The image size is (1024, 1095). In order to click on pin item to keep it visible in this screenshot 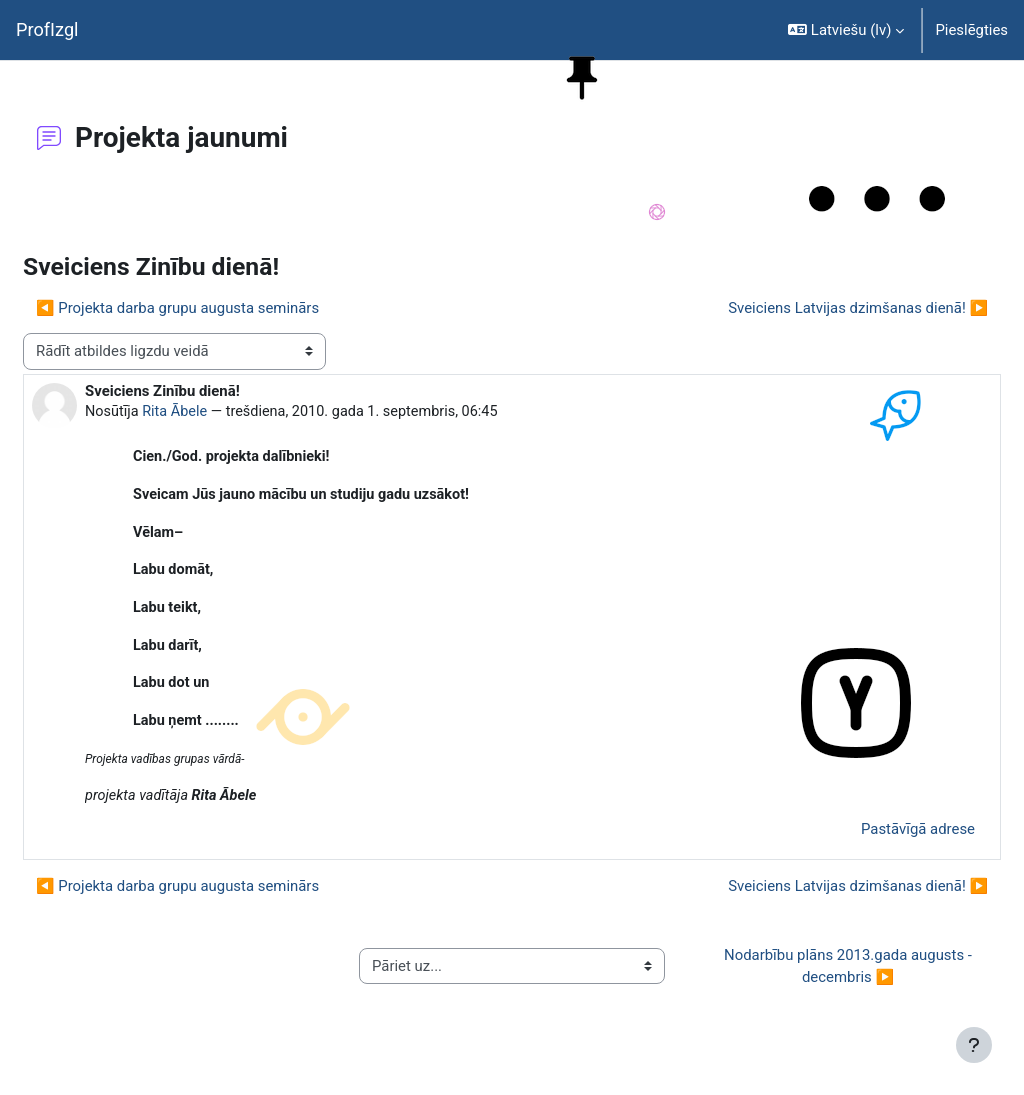, I will do `click(582, 78)`.